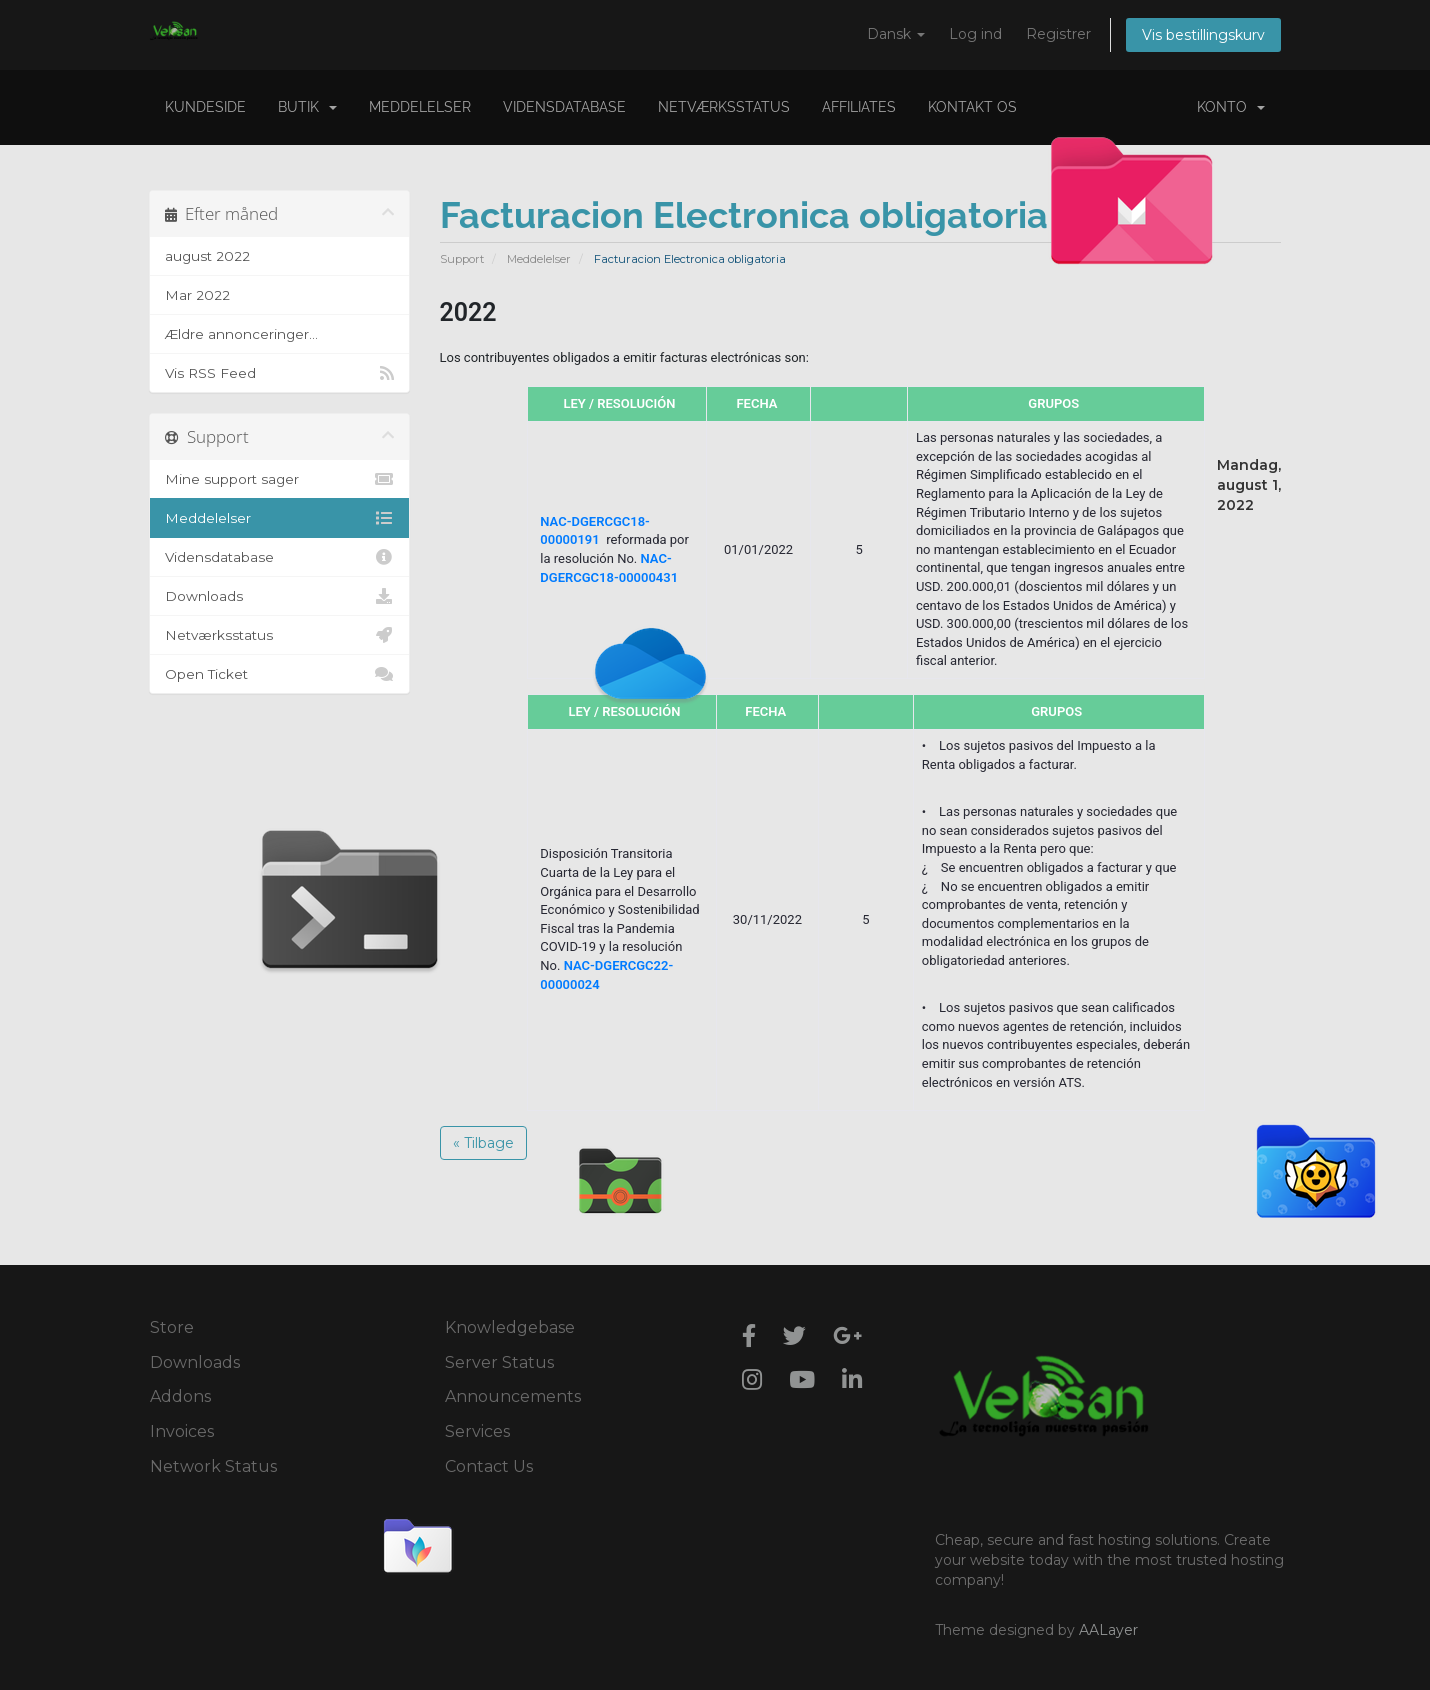 The width and height of the screenshot is (1430, 1690). What do you see at coordinates (1131, 205) in the screenshot?
I see `open android marshmallow system folder` at bounding box center [1131, 205].